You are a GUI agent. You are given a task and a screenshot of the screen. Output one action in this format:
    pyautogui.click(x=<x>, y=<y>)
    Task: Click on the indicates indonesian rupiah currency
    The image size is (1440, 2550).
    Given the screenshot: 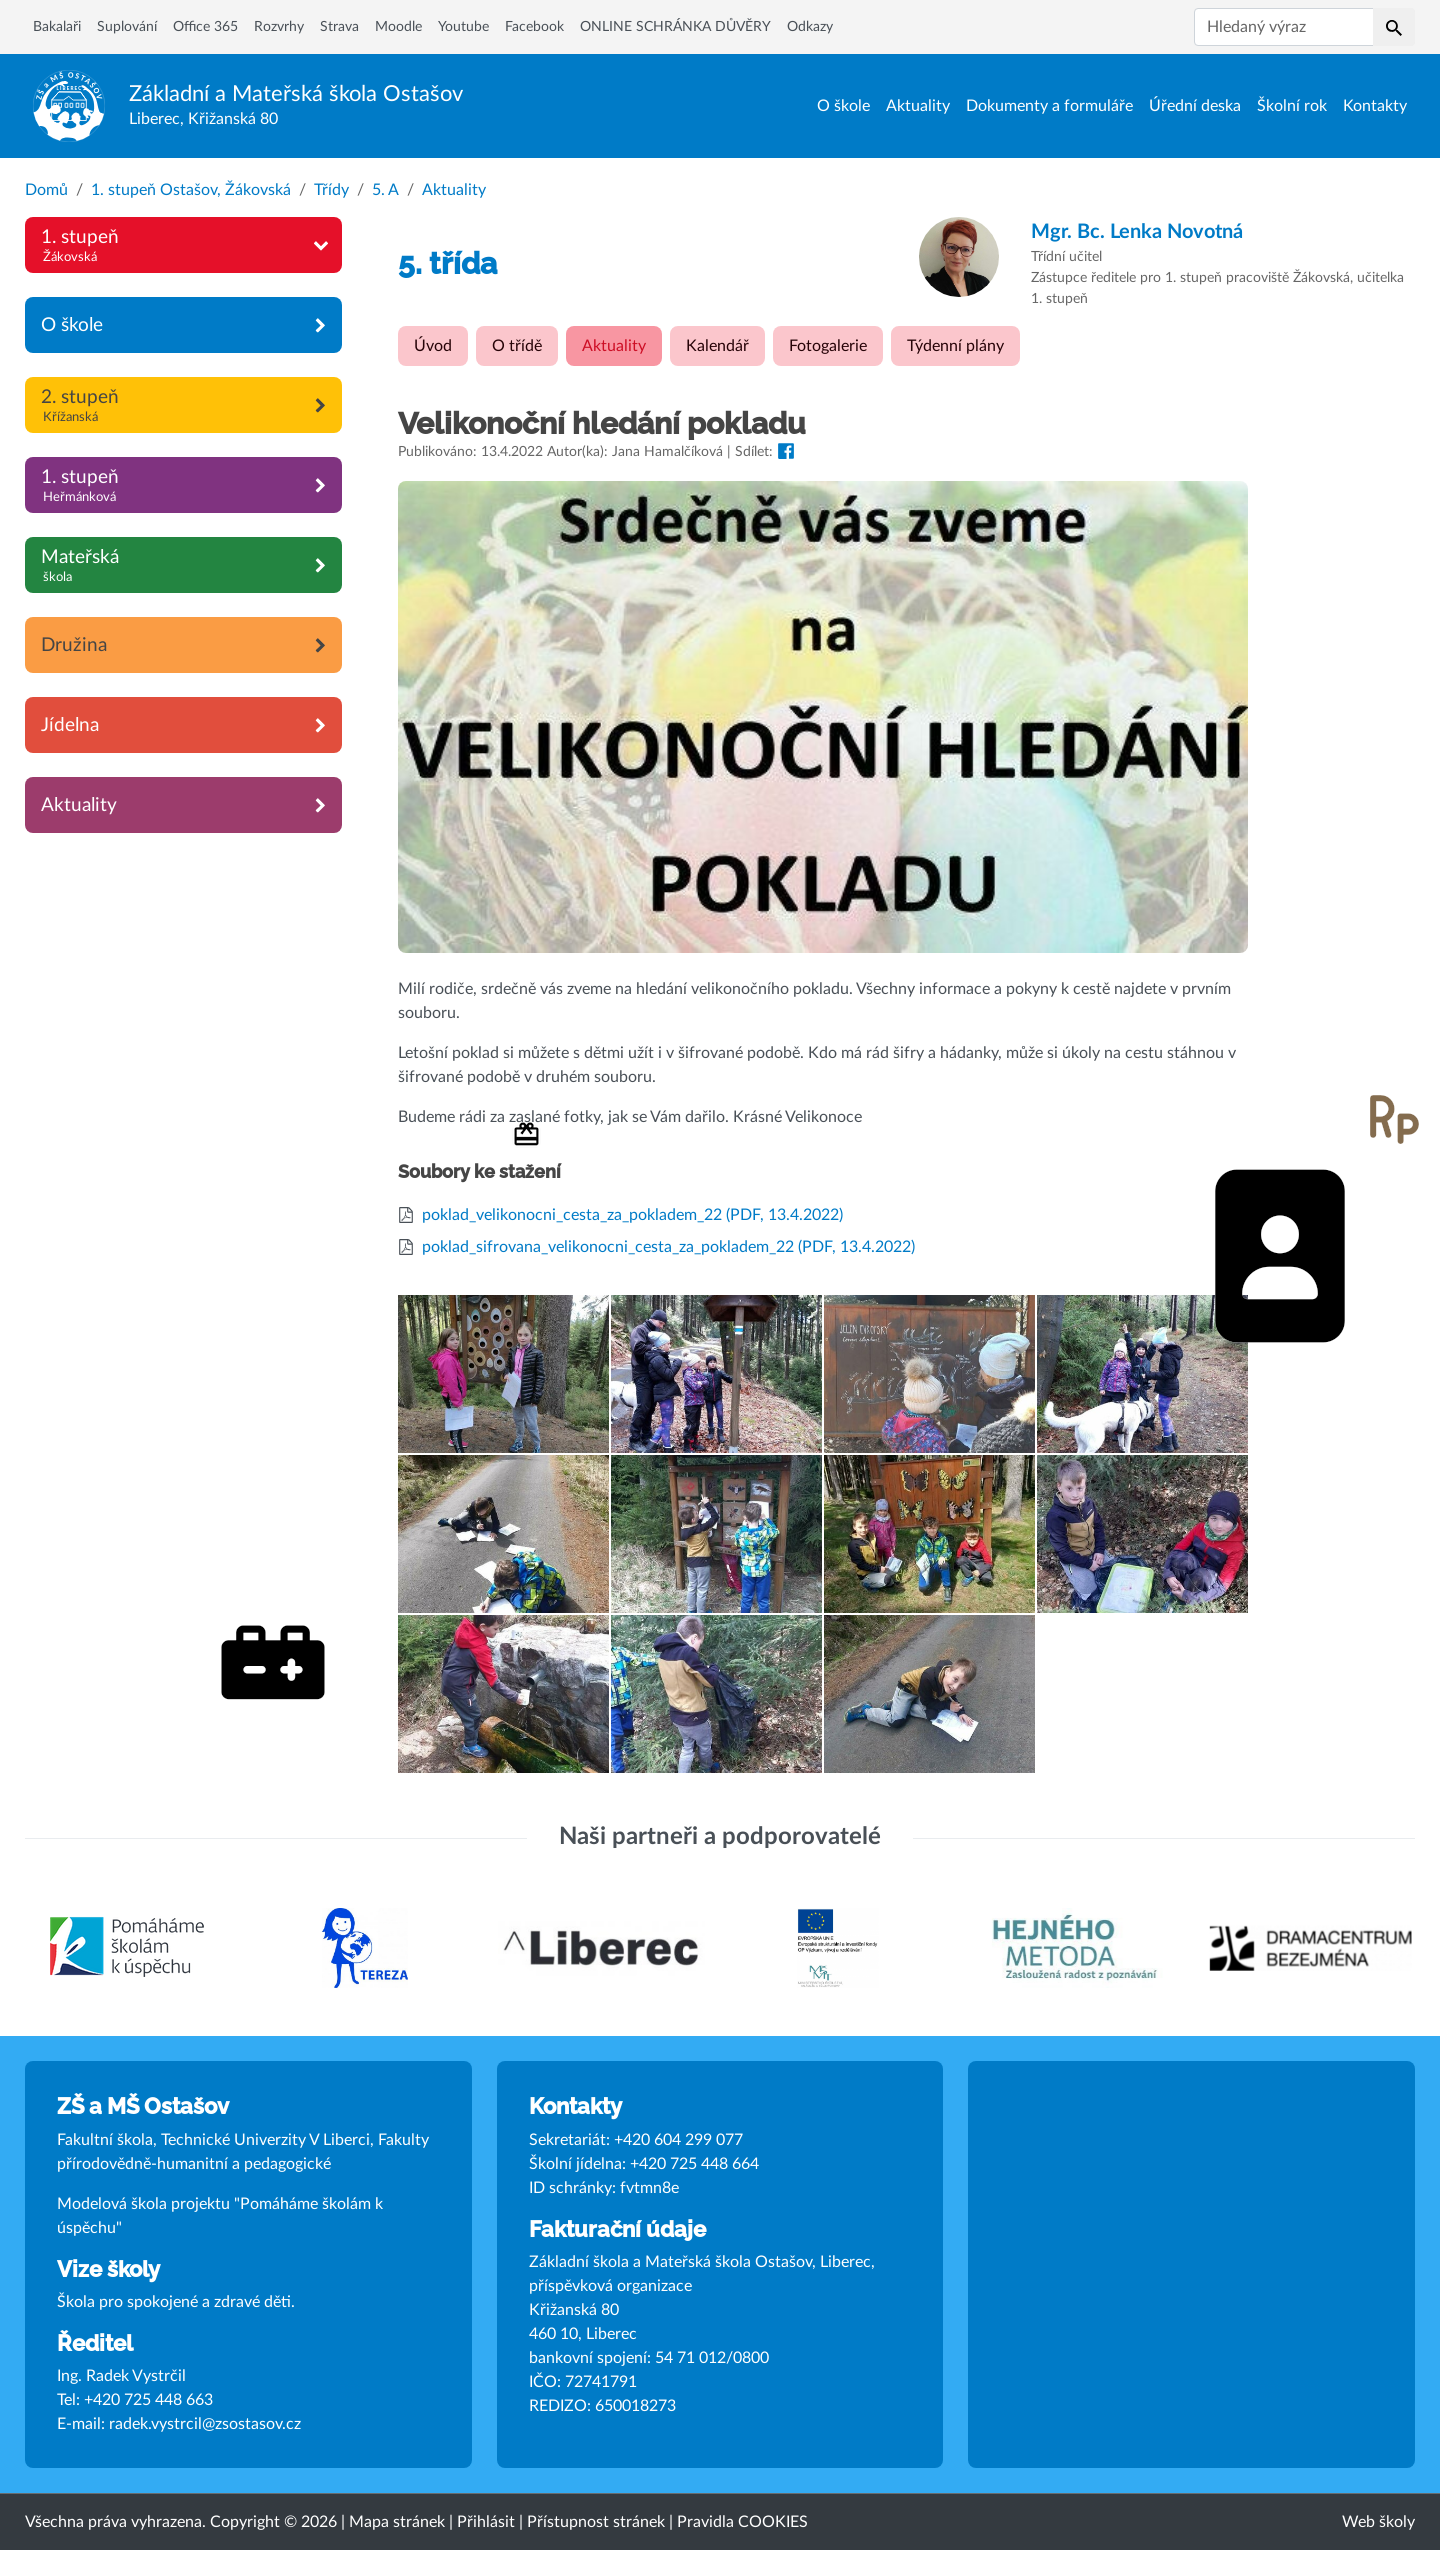 What is the action you would take?
    pyautogui.click(x=1394, y=1116)
    